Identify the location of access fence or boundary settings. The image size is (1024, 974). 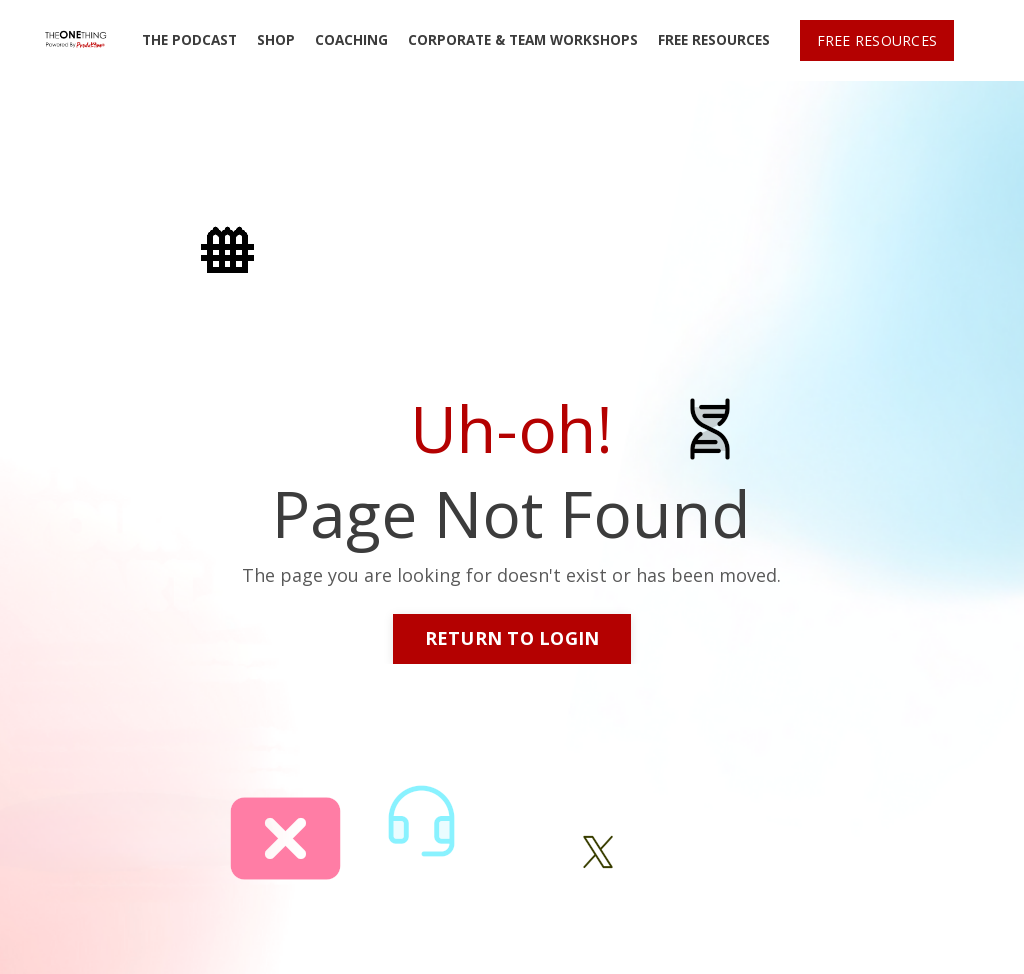
(227, 249).